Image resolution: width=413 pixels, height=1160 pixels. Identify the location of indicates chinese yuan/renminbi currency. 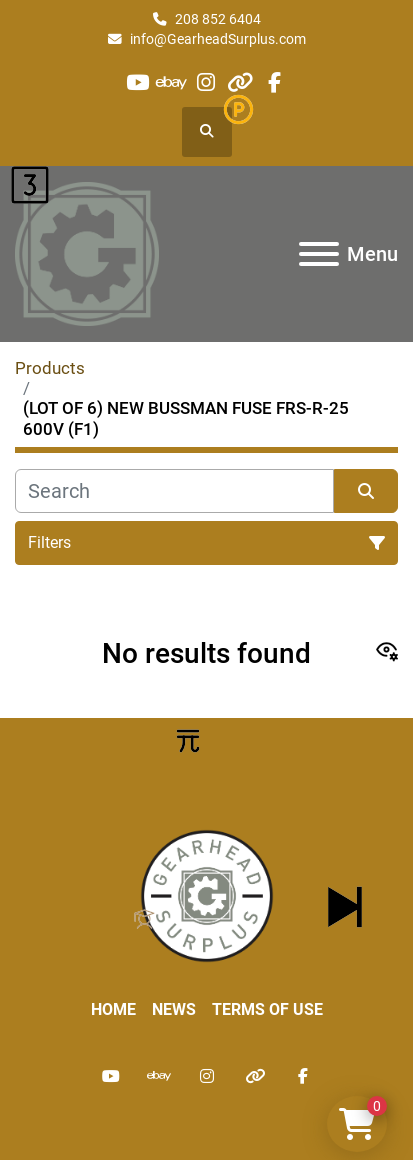
(188, 741).